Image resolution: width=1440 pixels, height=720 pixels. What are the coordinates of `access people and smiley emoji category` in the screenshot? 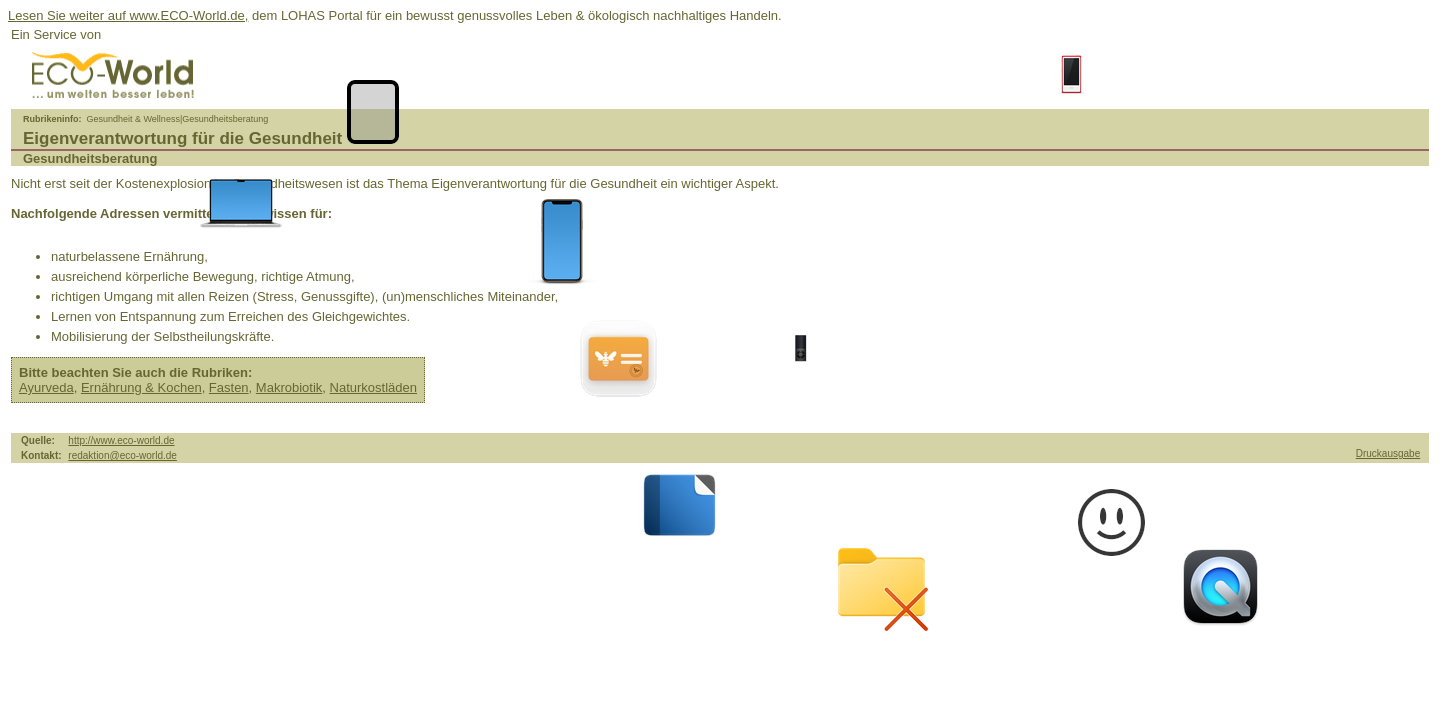 It's located at (1111, 522).